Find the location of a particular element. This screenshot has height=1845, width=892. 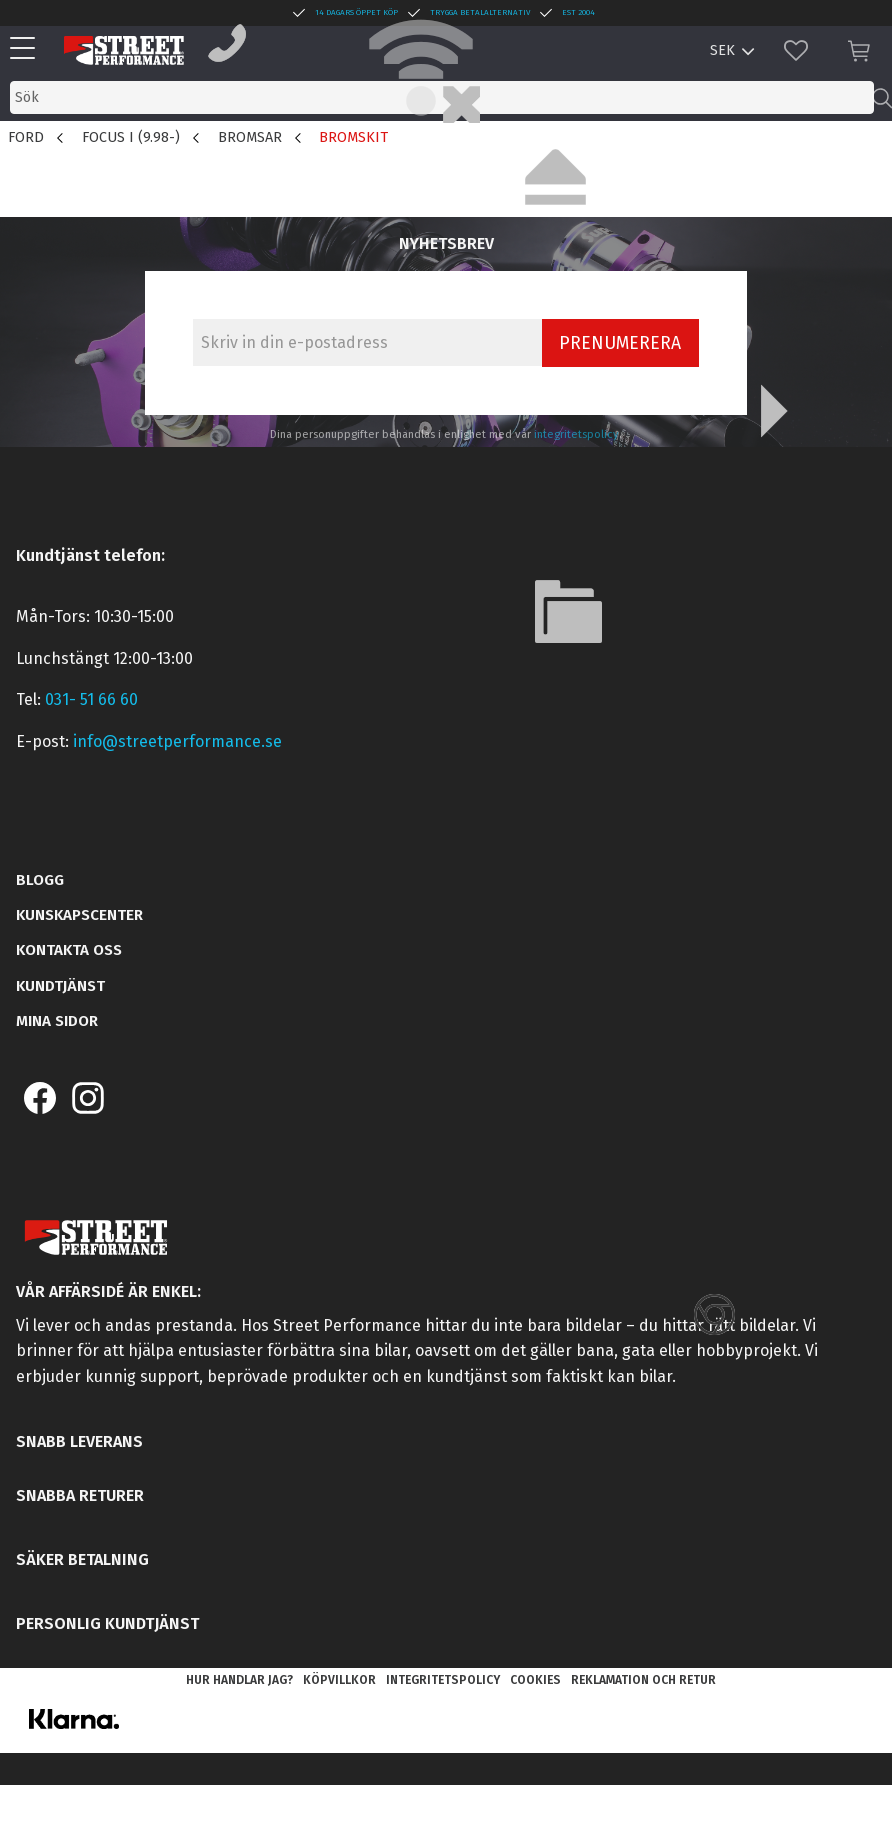

navigate to the next item or page is located at coordinates (772, 411).